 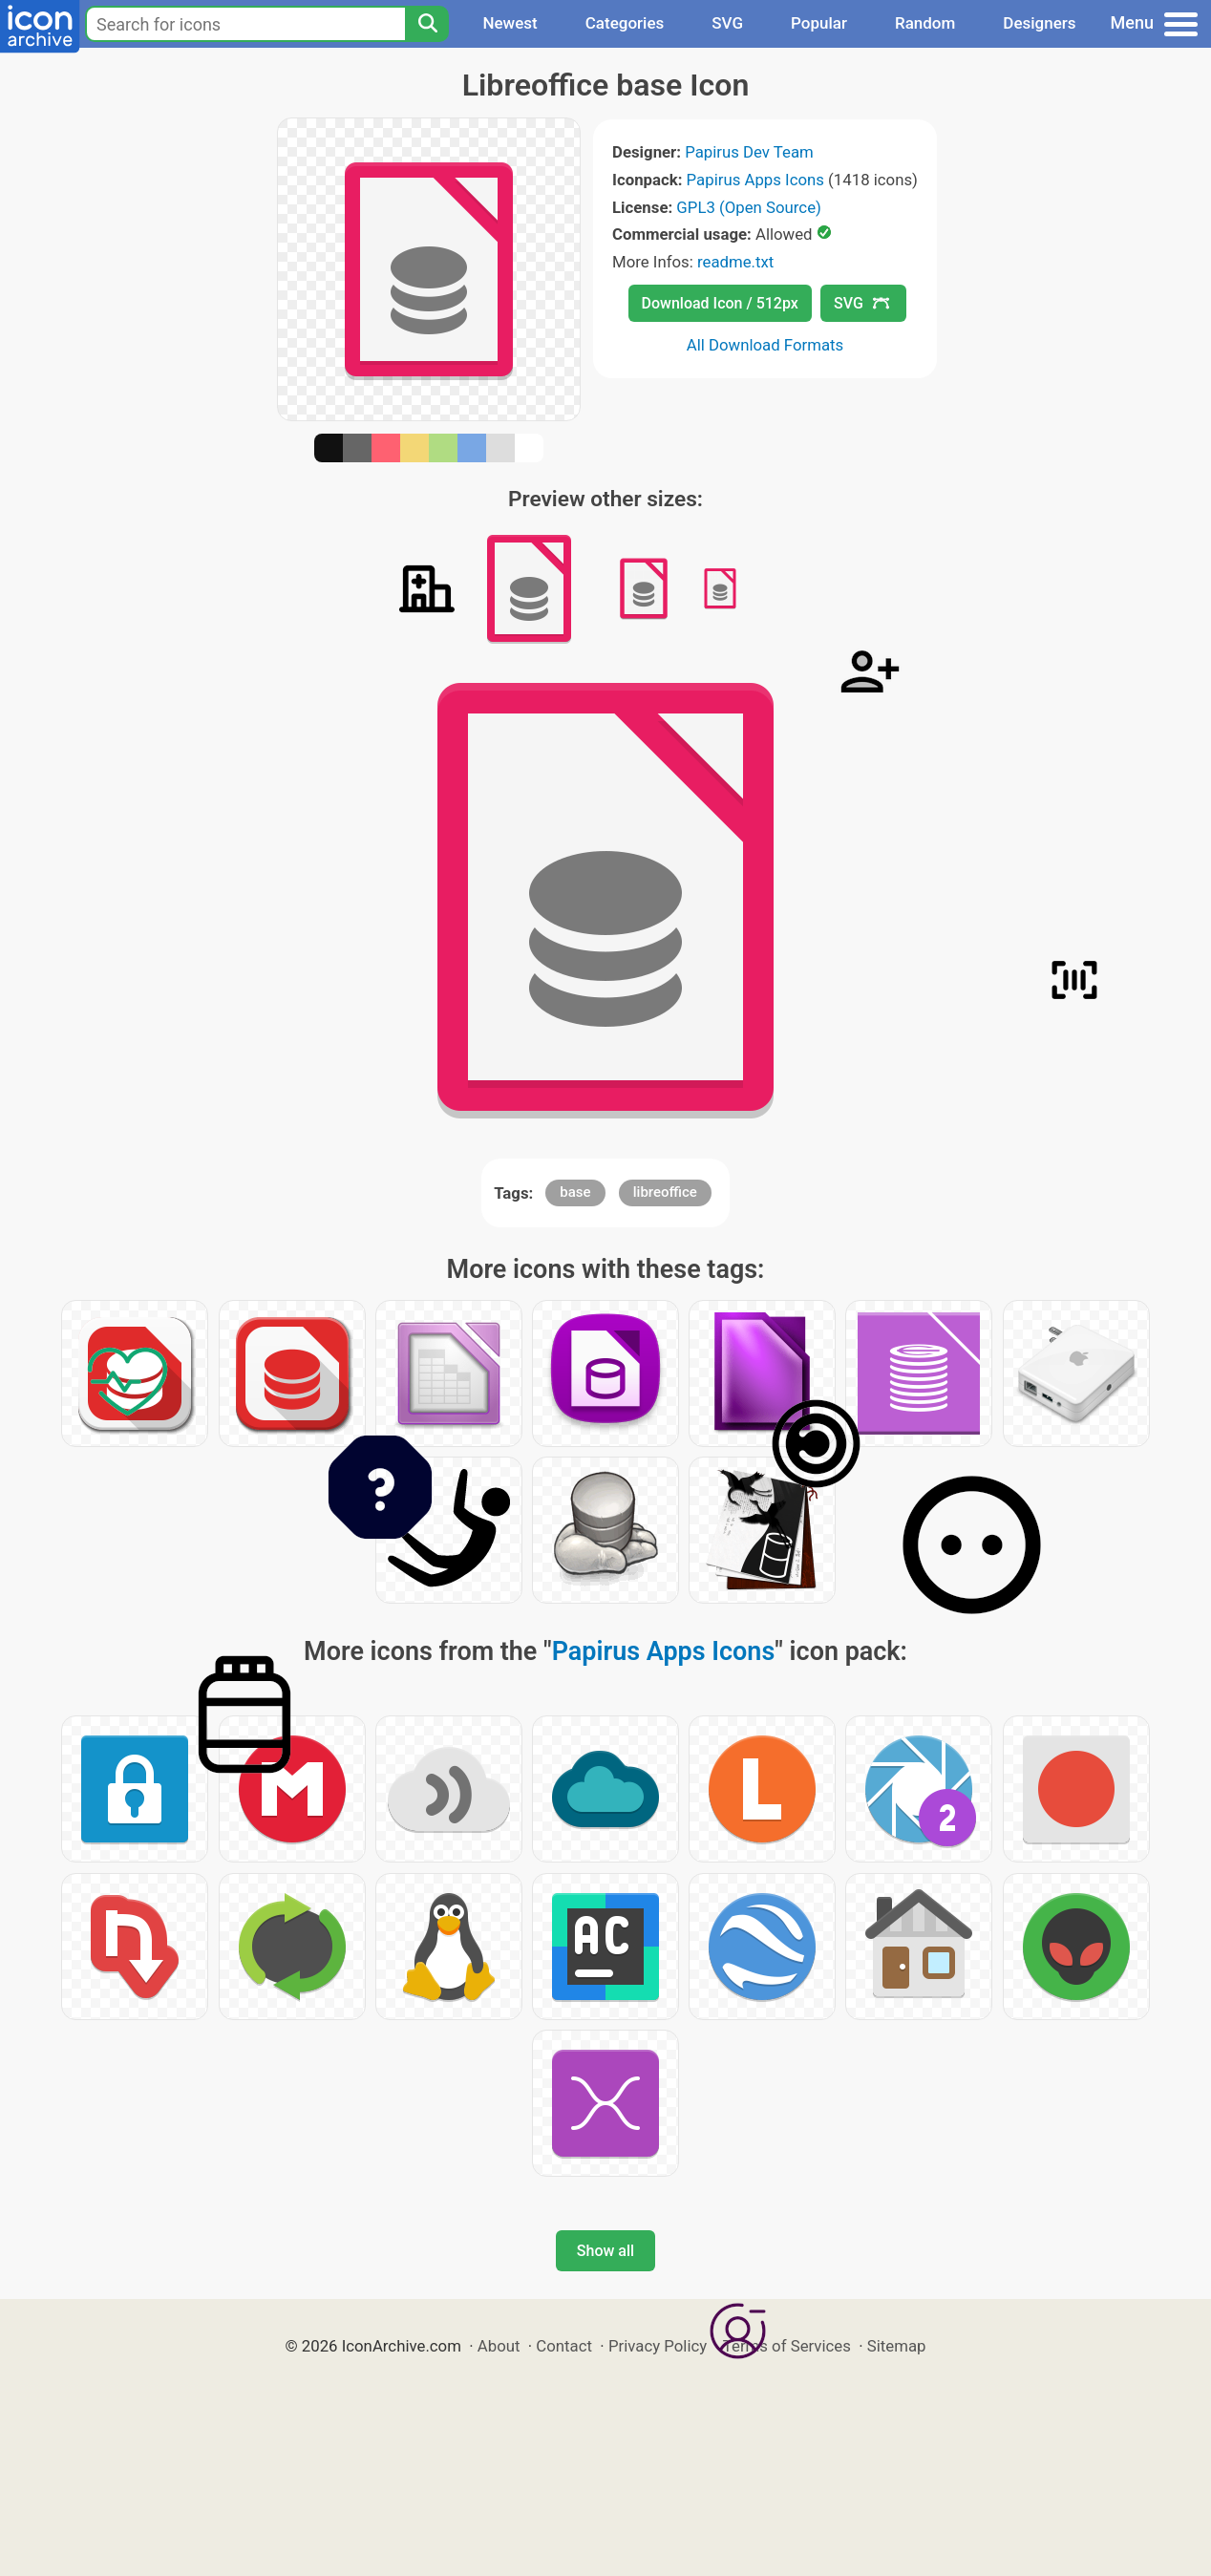 I want to click on indicates copyleft licensing status, so click(x=816, y=1443).